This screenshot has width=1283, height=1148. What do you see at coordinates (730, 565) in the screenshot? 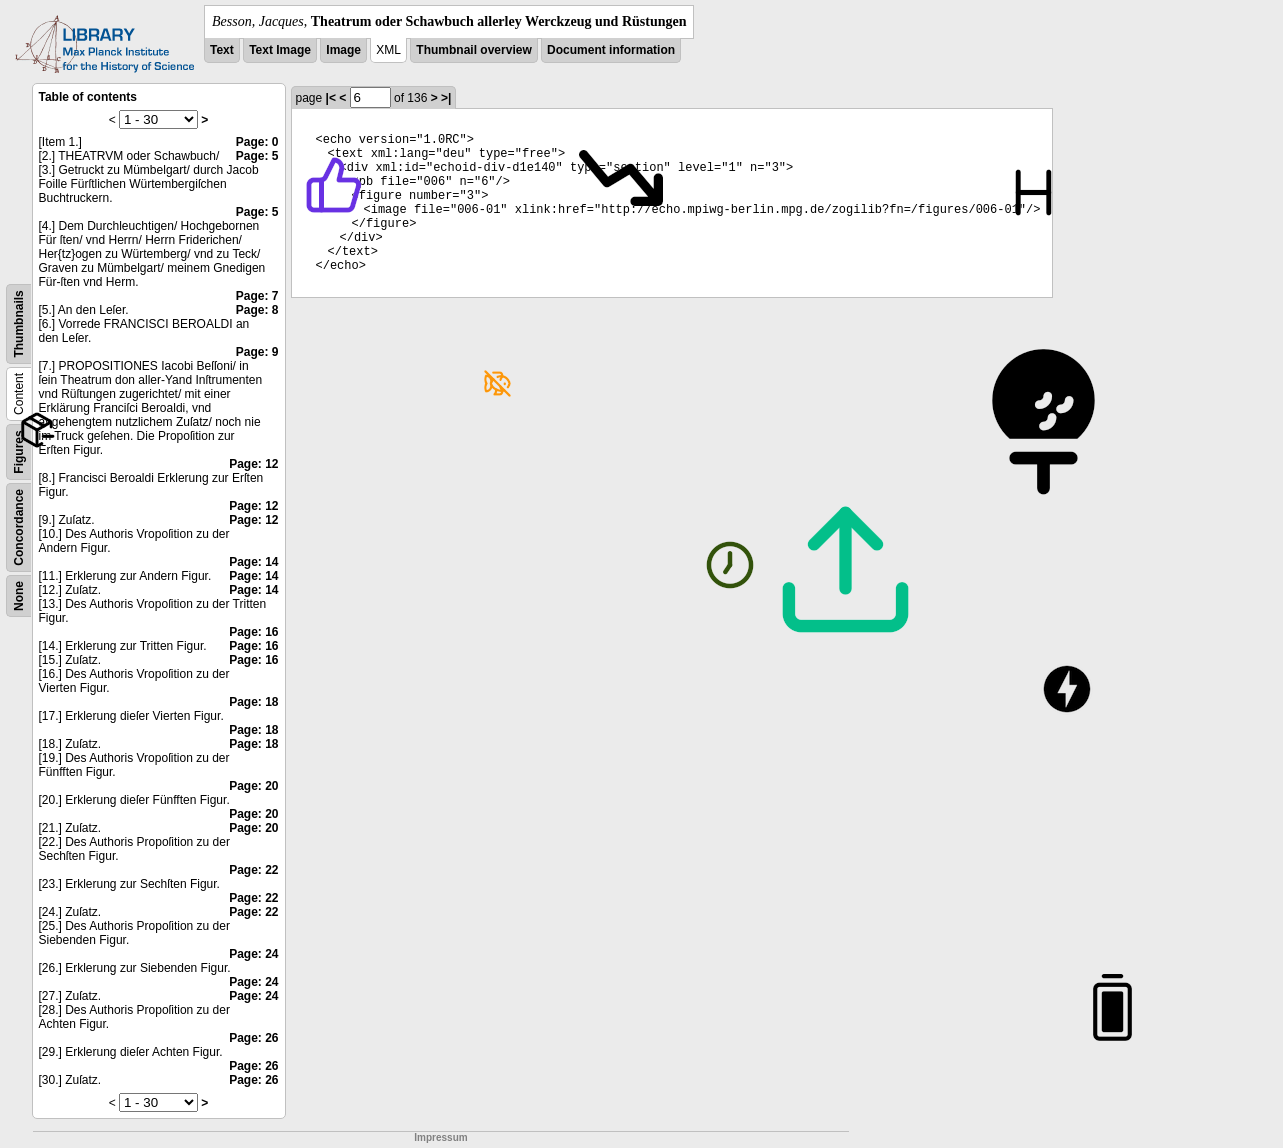
I see `view time or clock settings` at bounding box center [730, 565].